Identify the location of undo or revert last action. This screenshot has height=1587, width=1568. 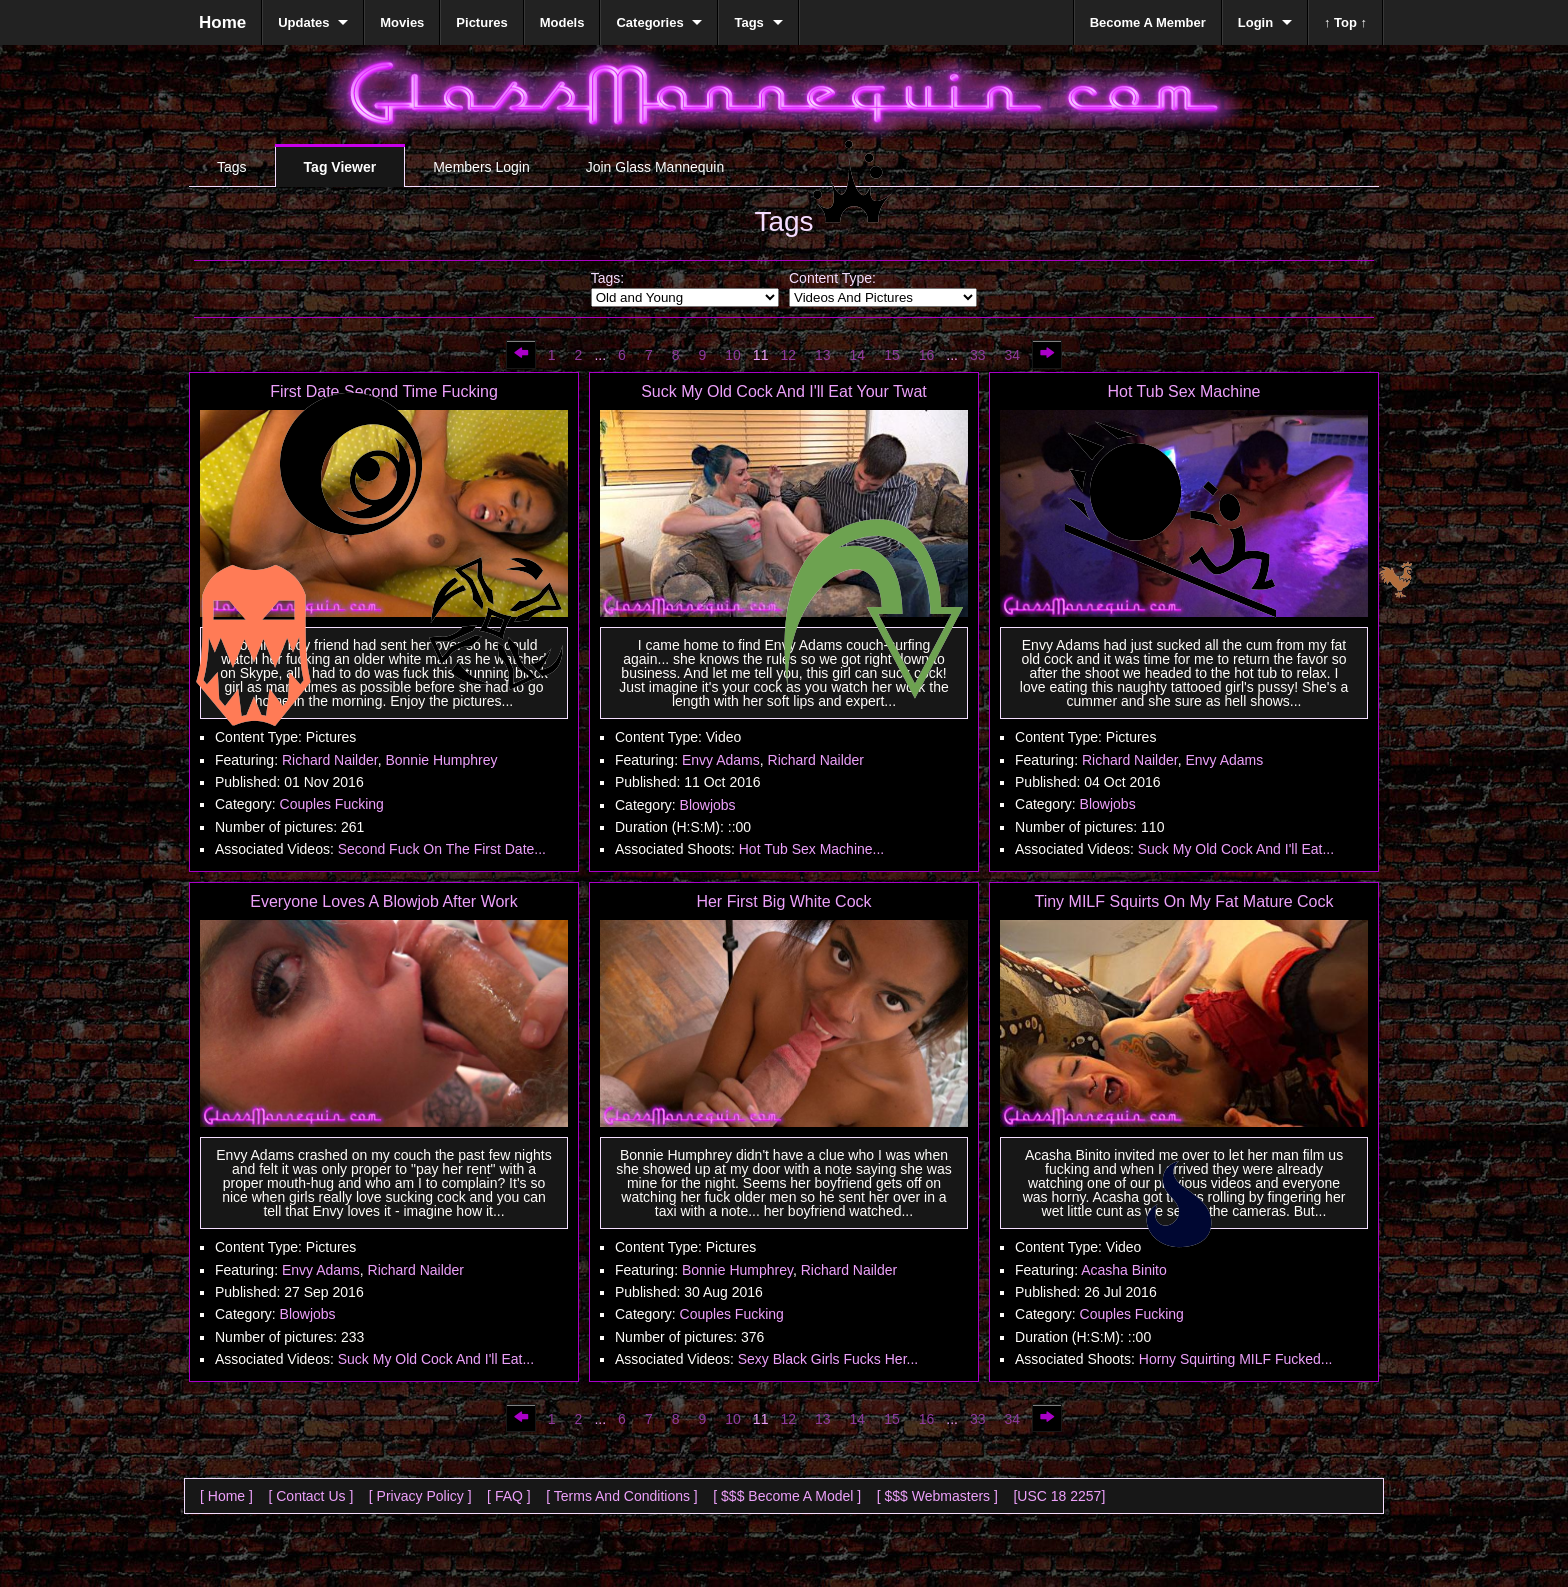
(872, 608).